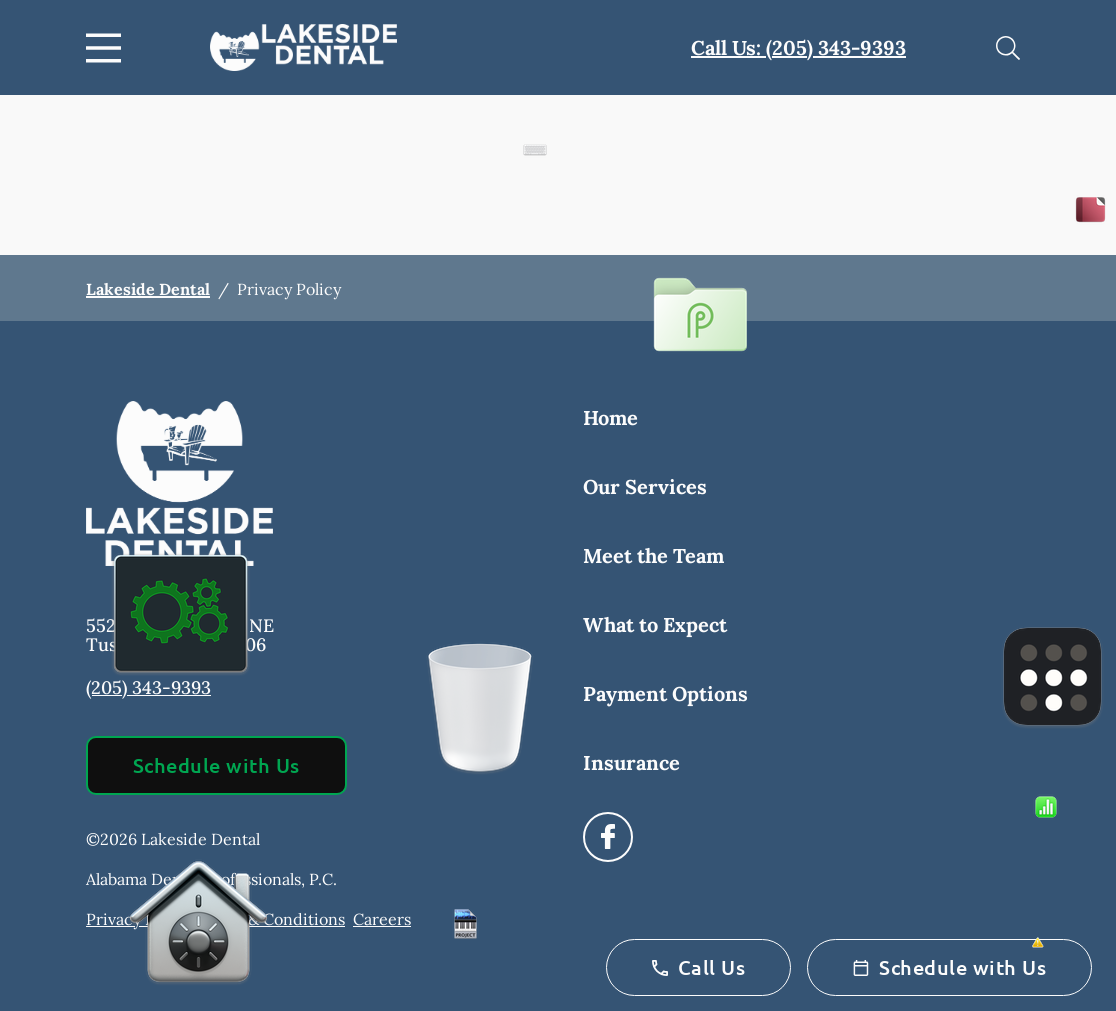  I want to click on run an iTerm2 automation script, so click(180, 613).